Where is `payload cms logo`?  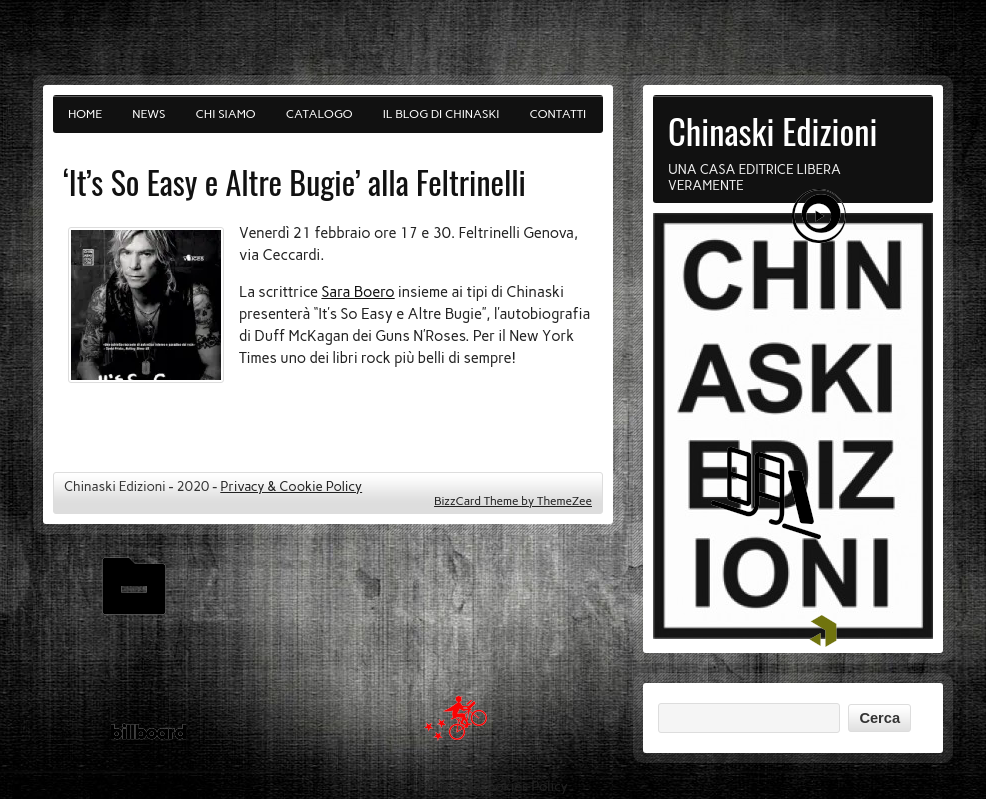 payload cms logo is located at coordinates (823, 631).